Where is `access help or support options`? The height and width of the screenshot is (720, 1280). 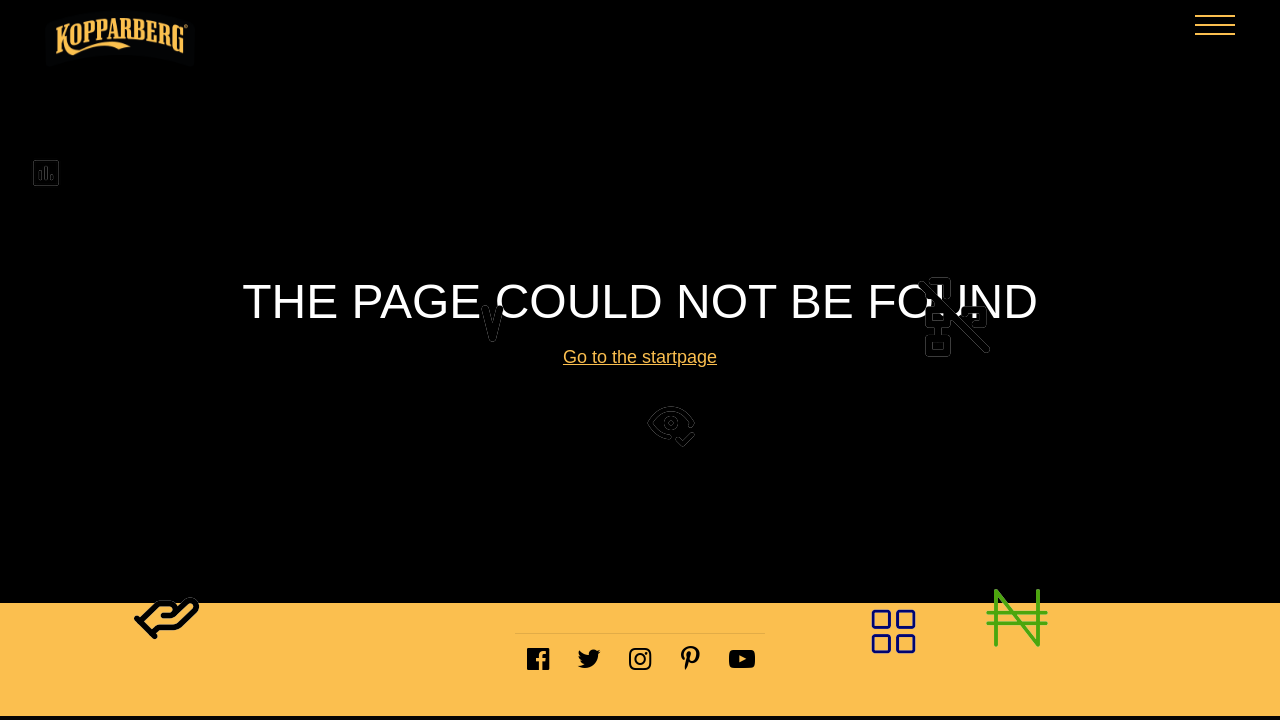
access help or support options is located at coordinates (166, 615).